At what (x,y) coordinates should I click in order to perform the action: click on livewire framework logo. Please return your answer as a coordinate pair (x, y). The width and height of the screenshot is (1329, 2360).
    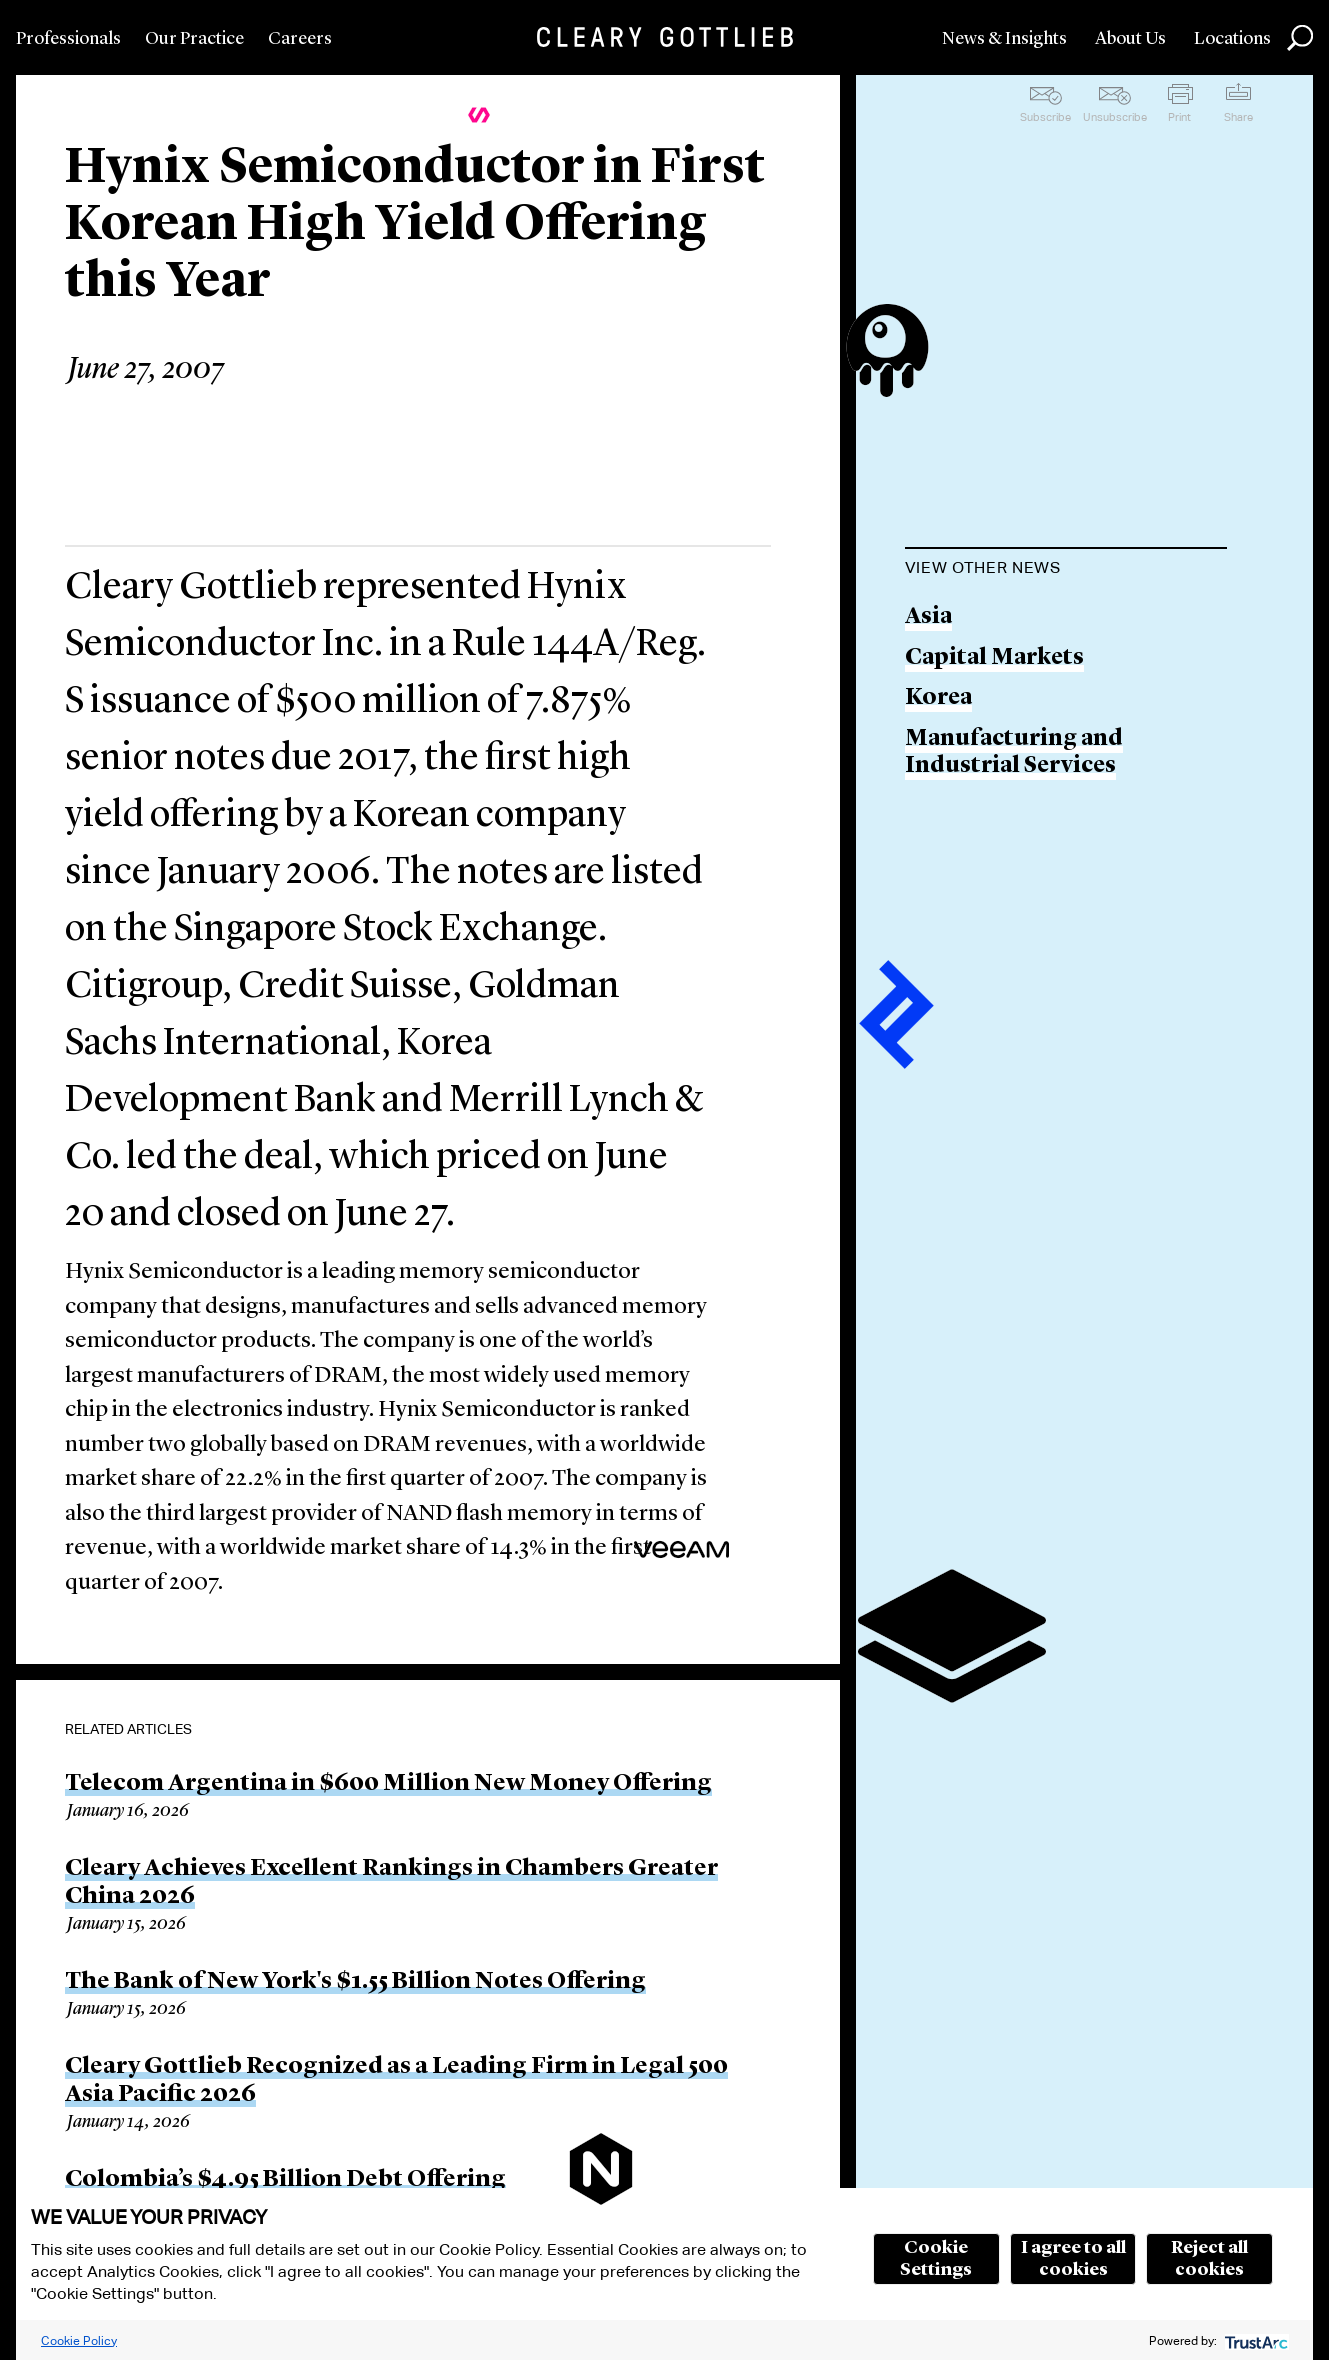
    Looking at the image, I should click on (887, 350).